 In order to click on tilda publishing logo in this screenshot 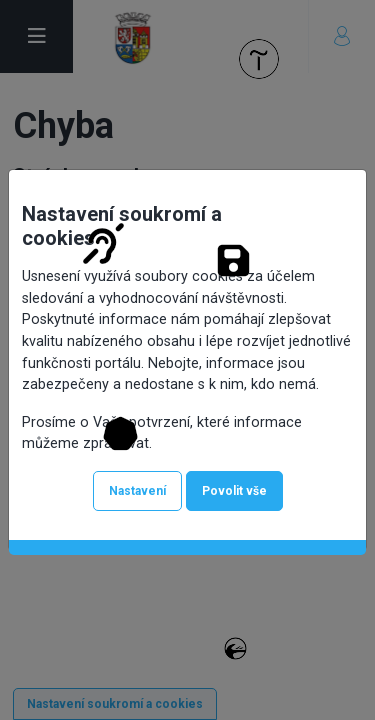, I will do `click(259, 59)`.